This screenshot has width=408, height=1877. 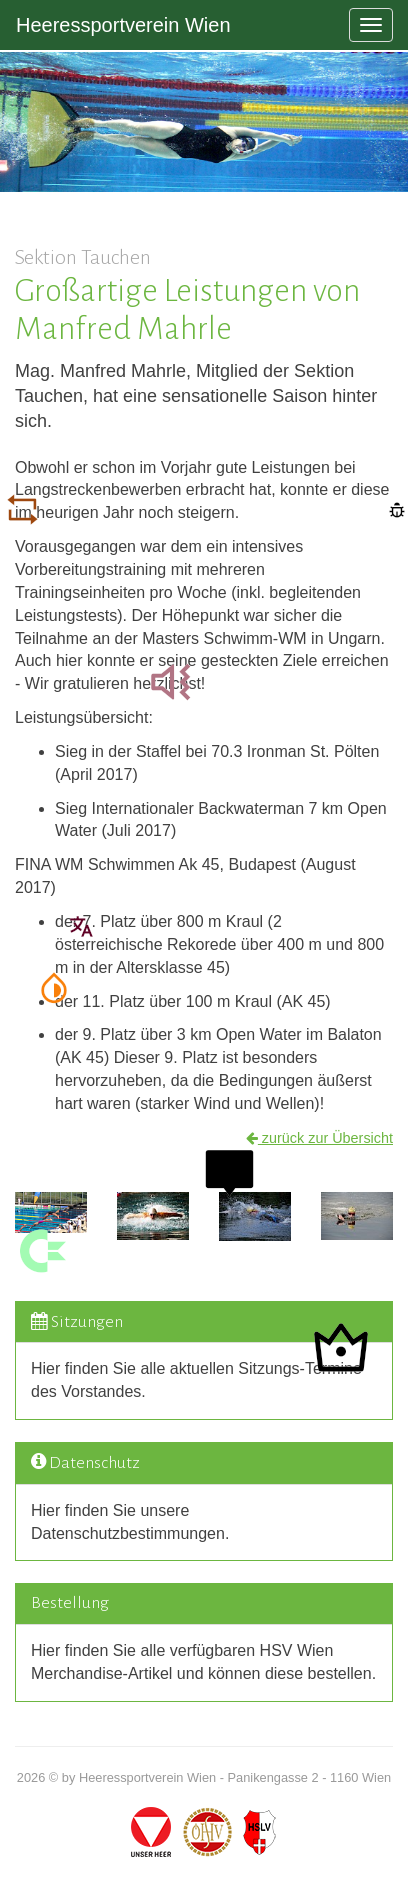 What do you see at coordinates (54, 989) in the screenshot?
I see `adjust color contrast settings` at bounding box center [54, 989].